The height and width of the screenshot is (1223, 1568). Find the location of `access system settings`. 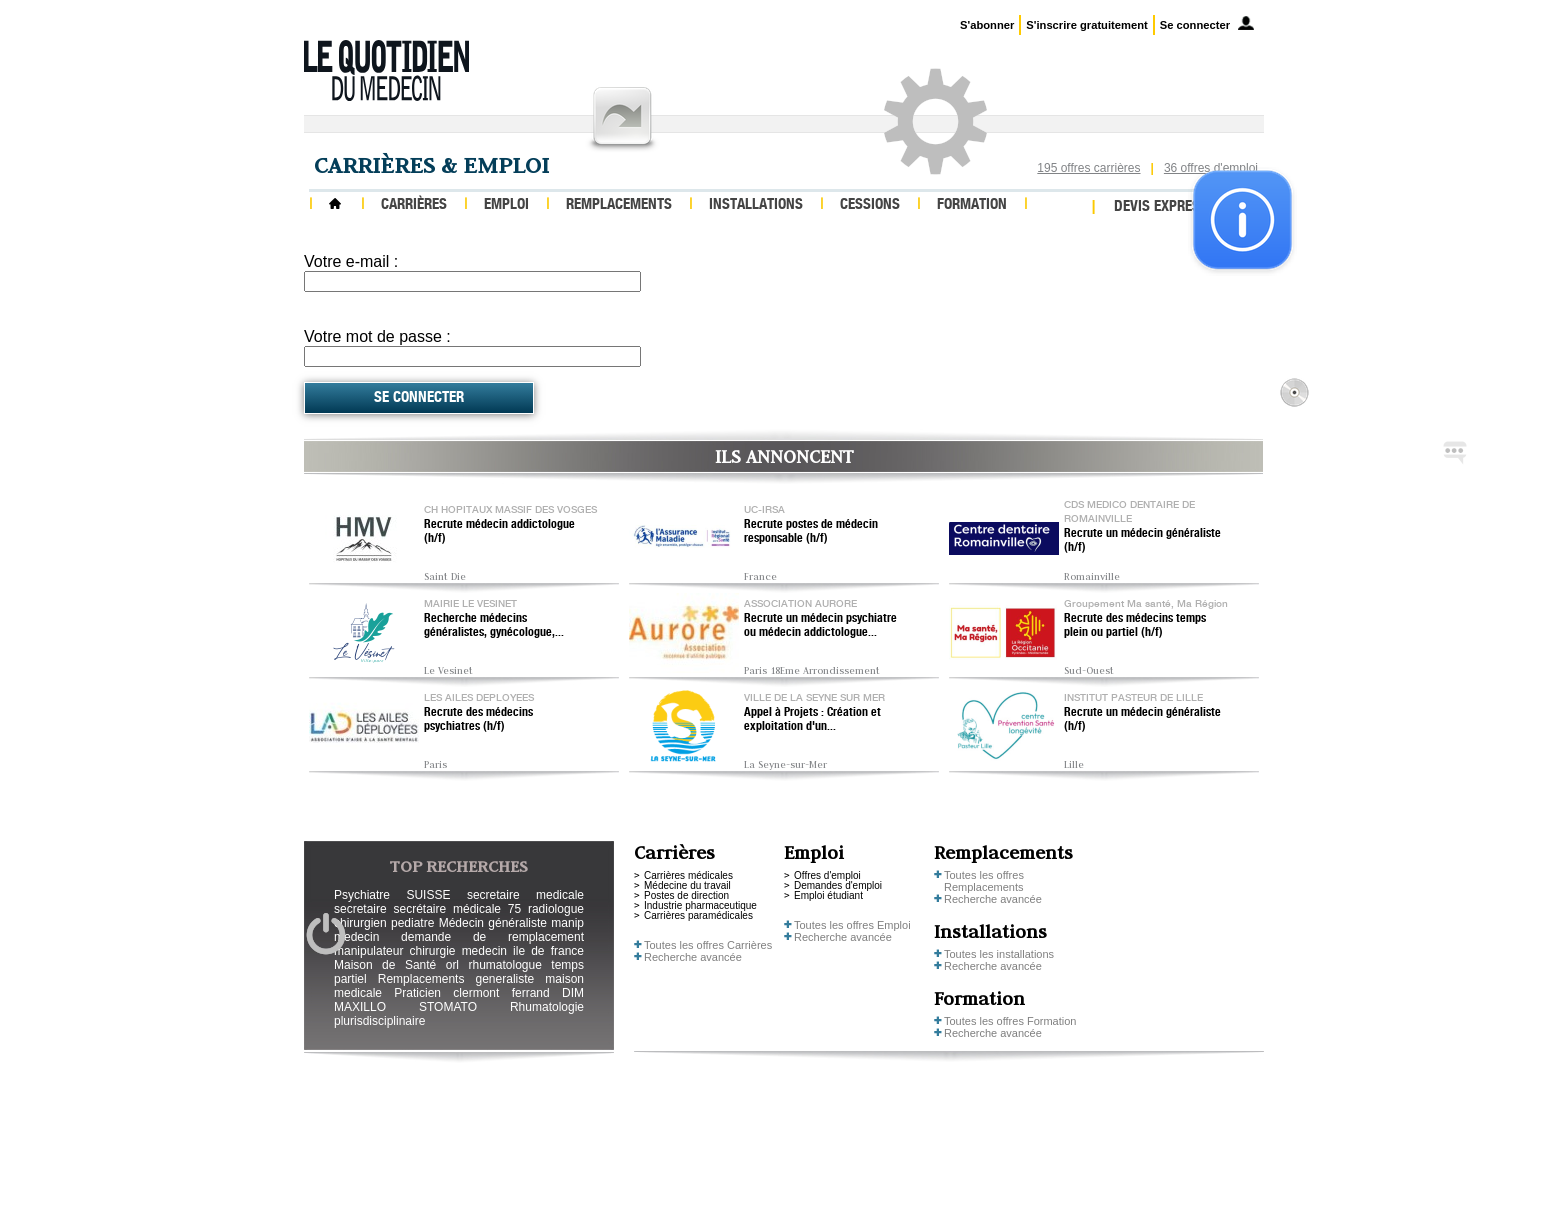

access system settings is located at coordinates (935, 121).